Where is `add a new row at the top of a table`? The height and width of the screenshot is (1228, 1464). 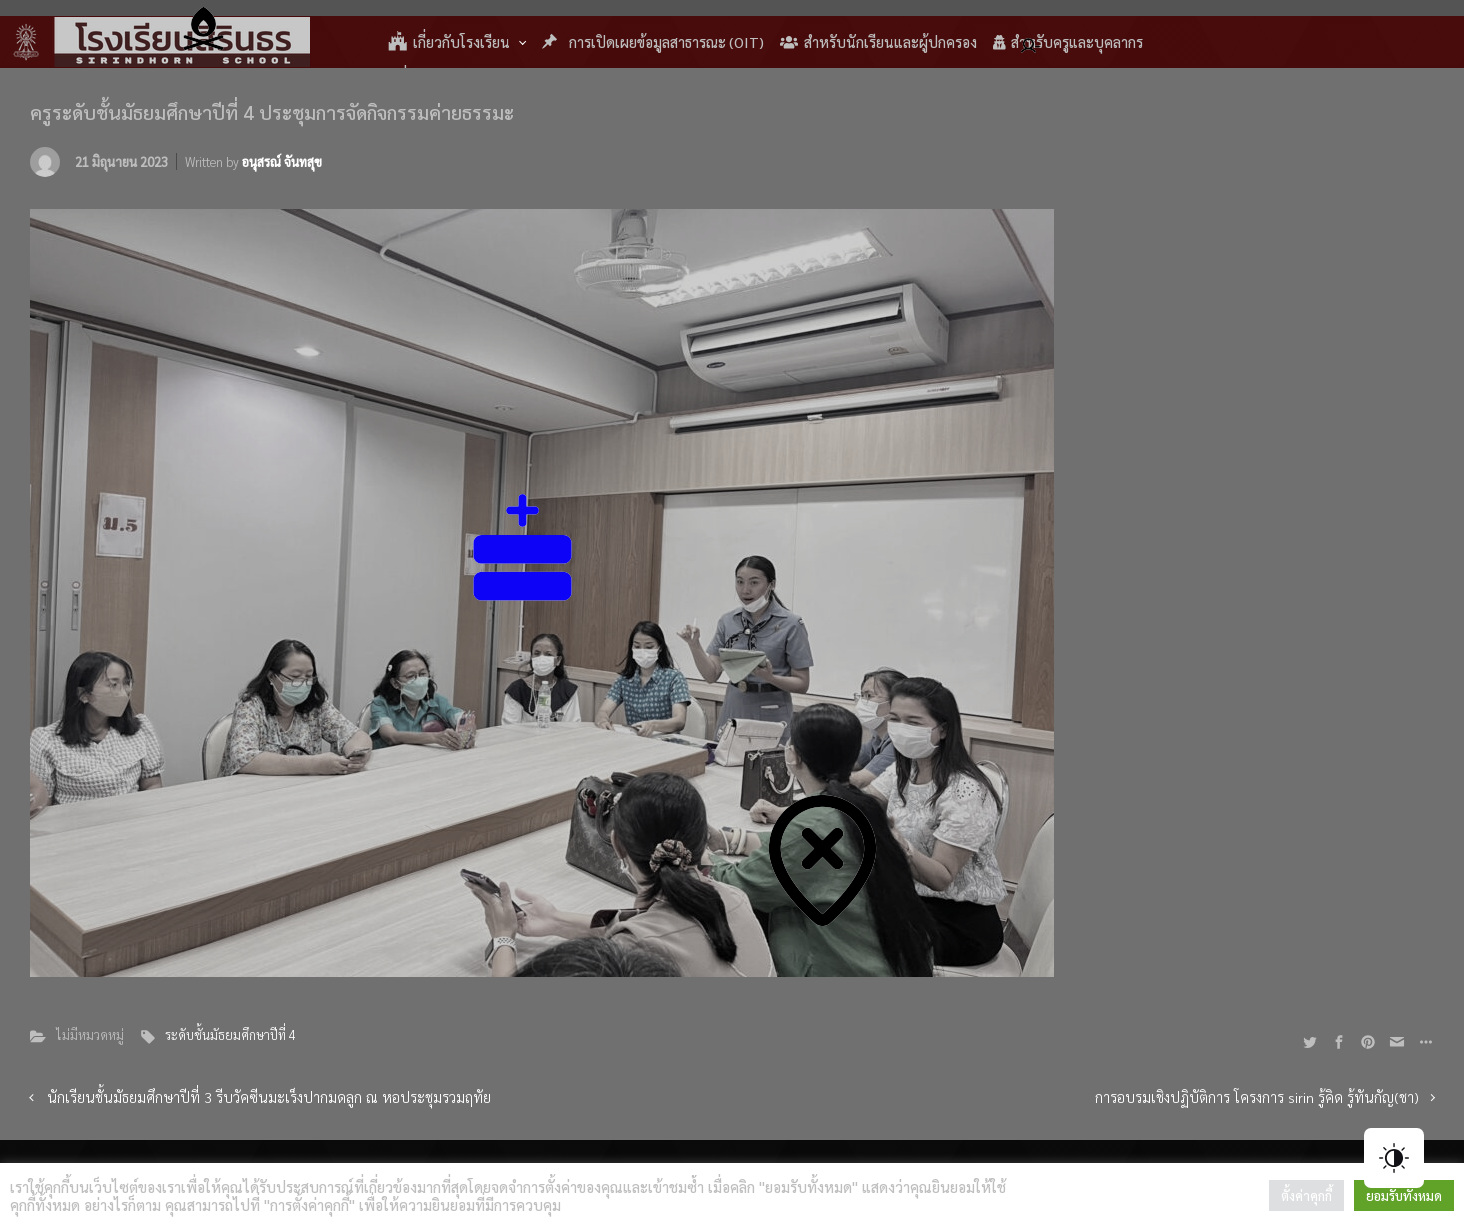
add a new row at the top of a table is located at coordinates (522, 555).